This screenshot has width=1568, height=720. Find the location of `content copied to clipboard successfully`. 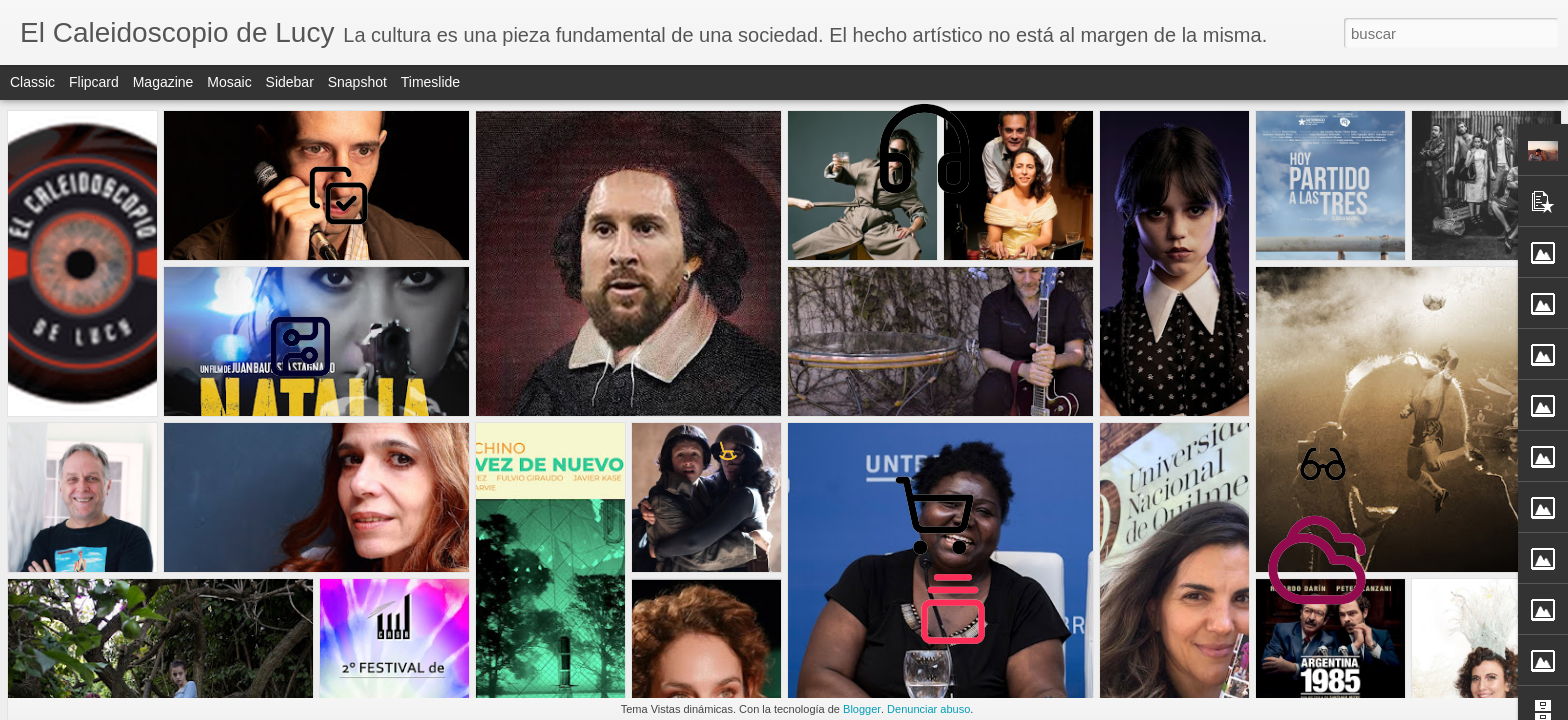

content copied to clipboard successfully is located at coordinates (338, 195).